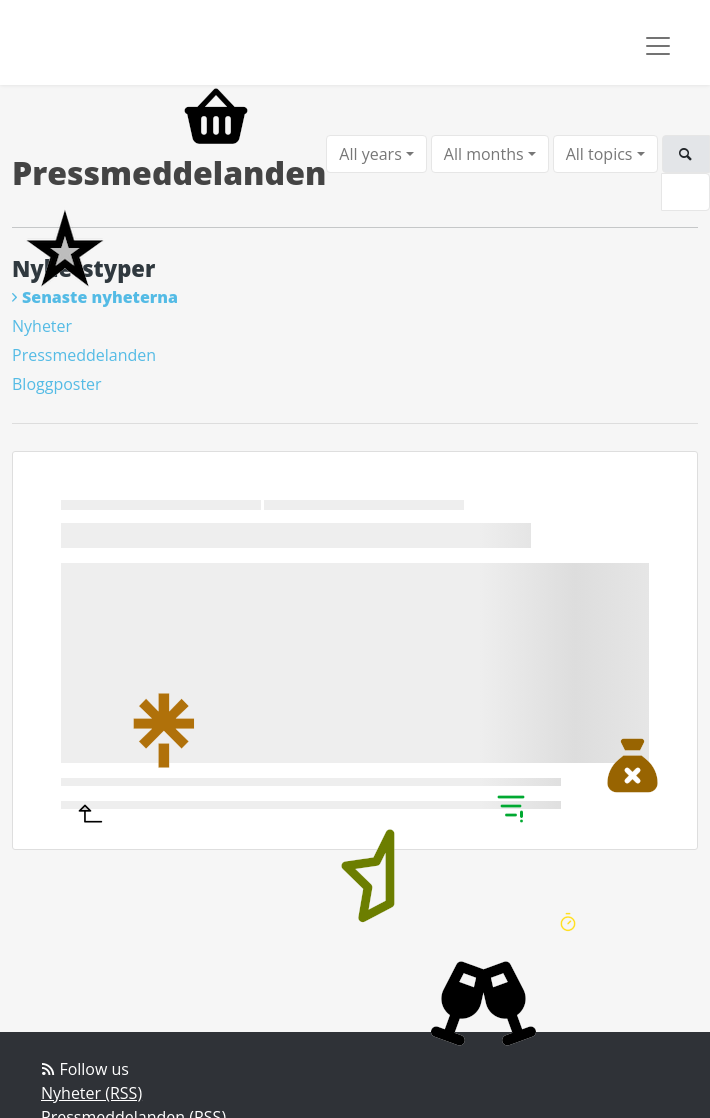 The height and width of the screenshot is (1118, 710). What do you see at coordinates (483, 1003) in the screenshot?
I see `celebrate an achievement or milestone` at bounding box center [483, 1003].